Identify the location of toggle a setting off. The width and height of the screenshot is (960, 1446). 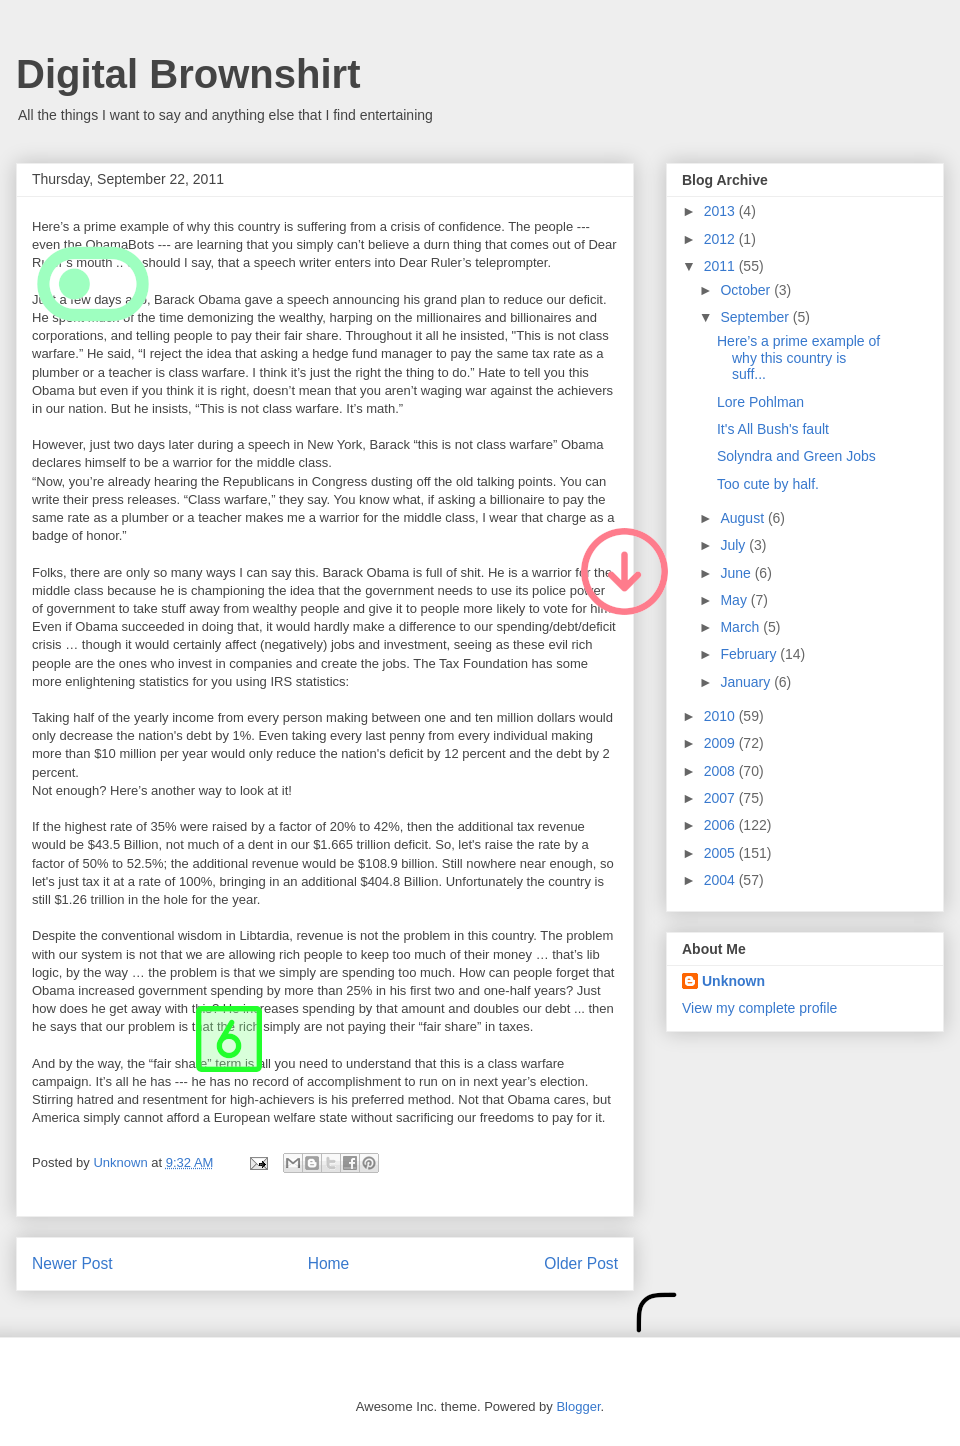
(93, 284).